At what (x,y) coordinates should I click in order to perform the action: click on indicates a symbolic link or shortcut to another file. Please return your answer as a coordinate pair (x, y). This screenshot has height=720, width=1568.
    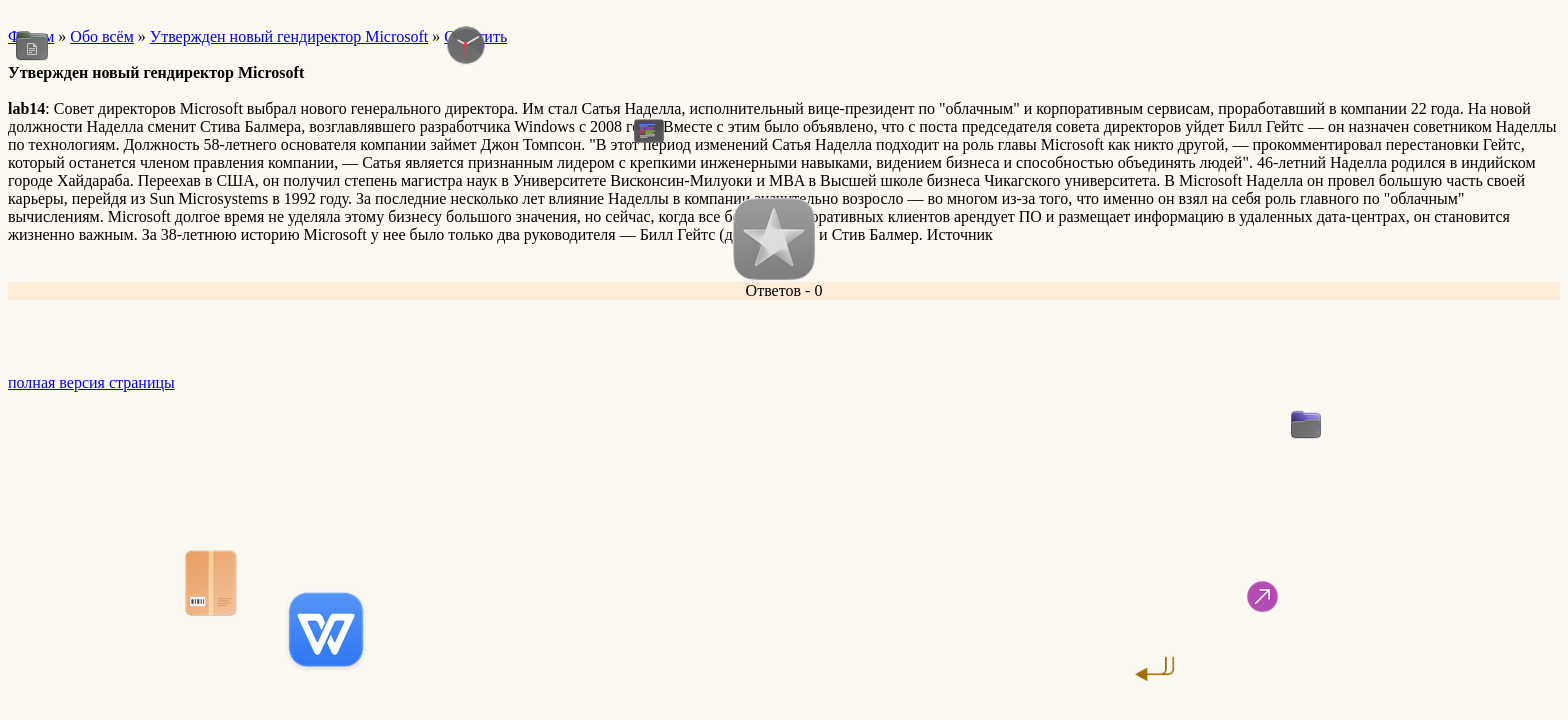
    Looking at the image, I should click on (1262, 596).